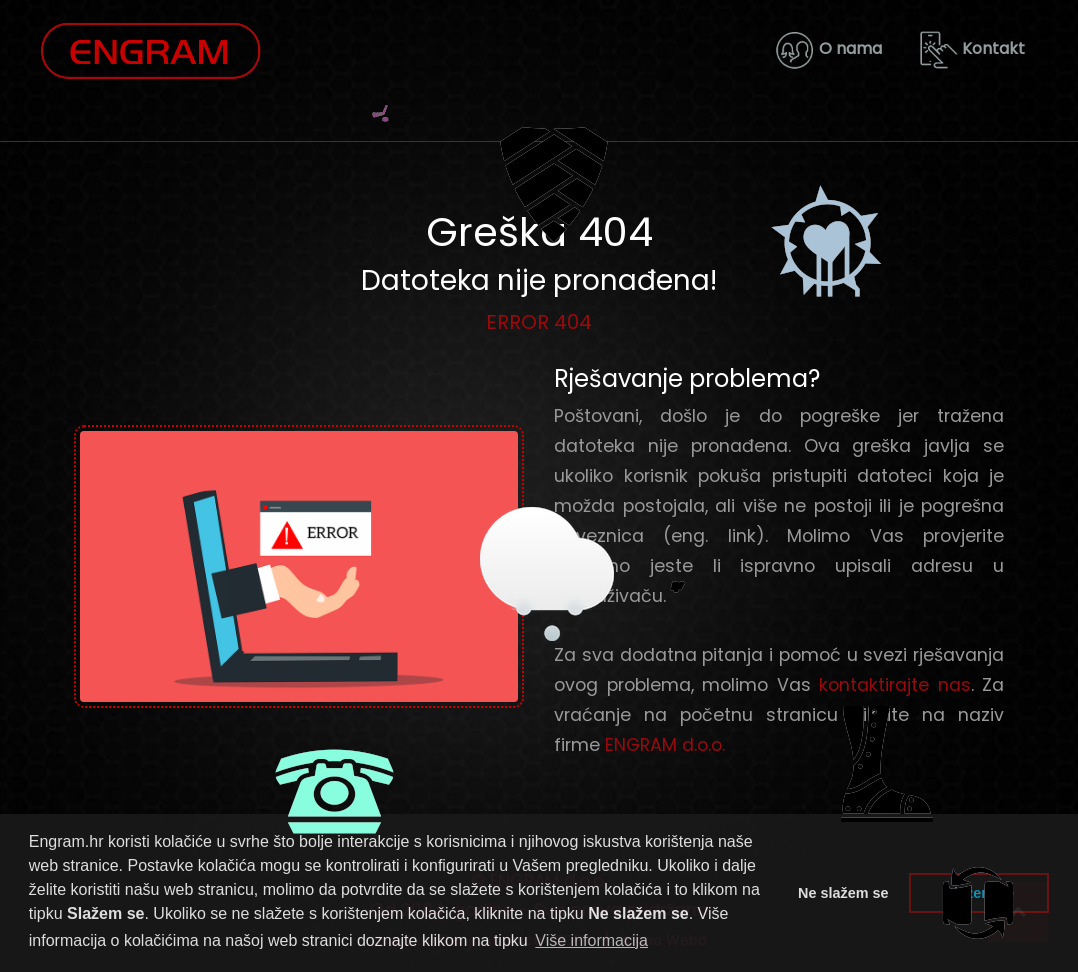 Image resolution: width=1078 pixels, height=972 pixels. I want to click on equip or view layered armor sets, so click(553, 184).